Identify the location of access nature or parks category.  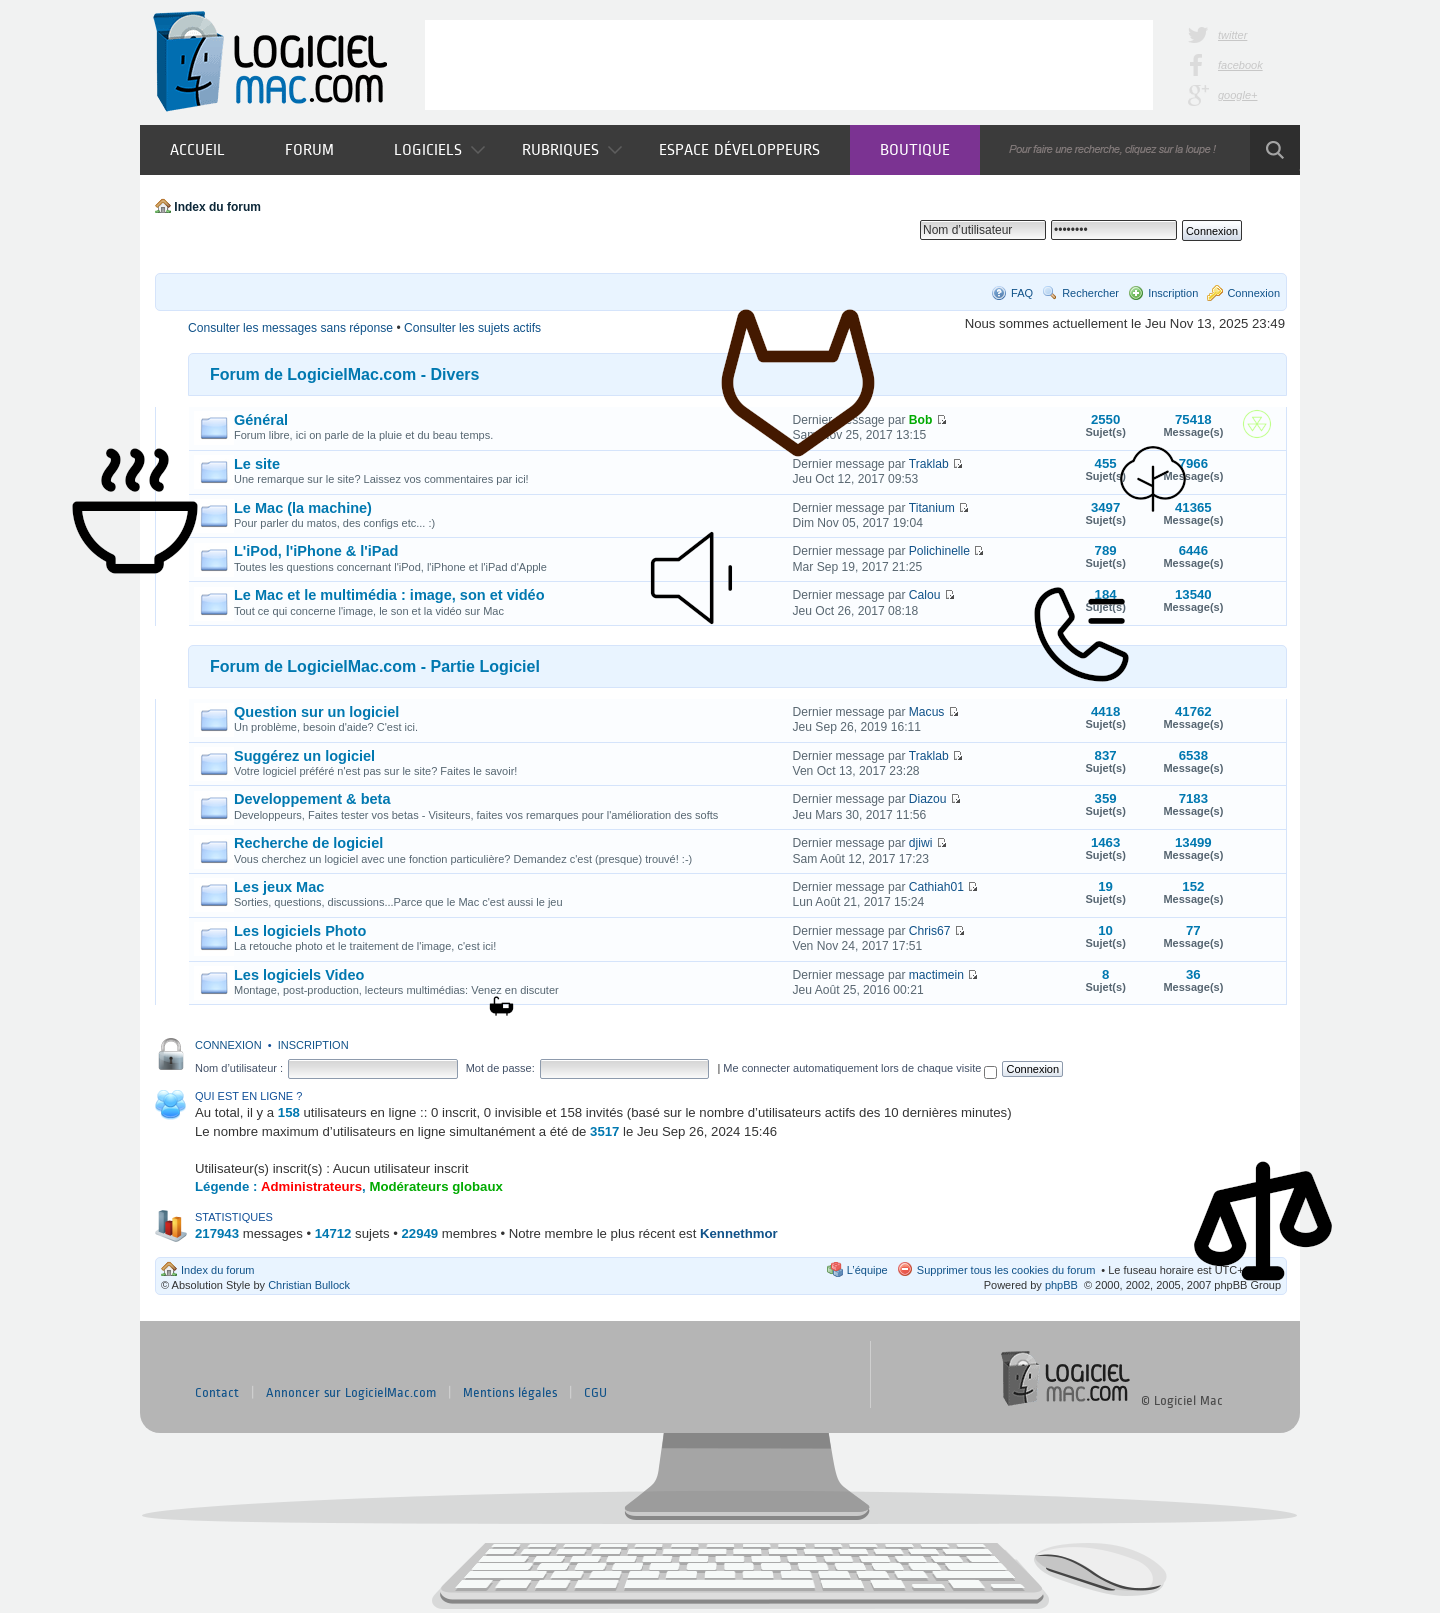
(1153, 479).